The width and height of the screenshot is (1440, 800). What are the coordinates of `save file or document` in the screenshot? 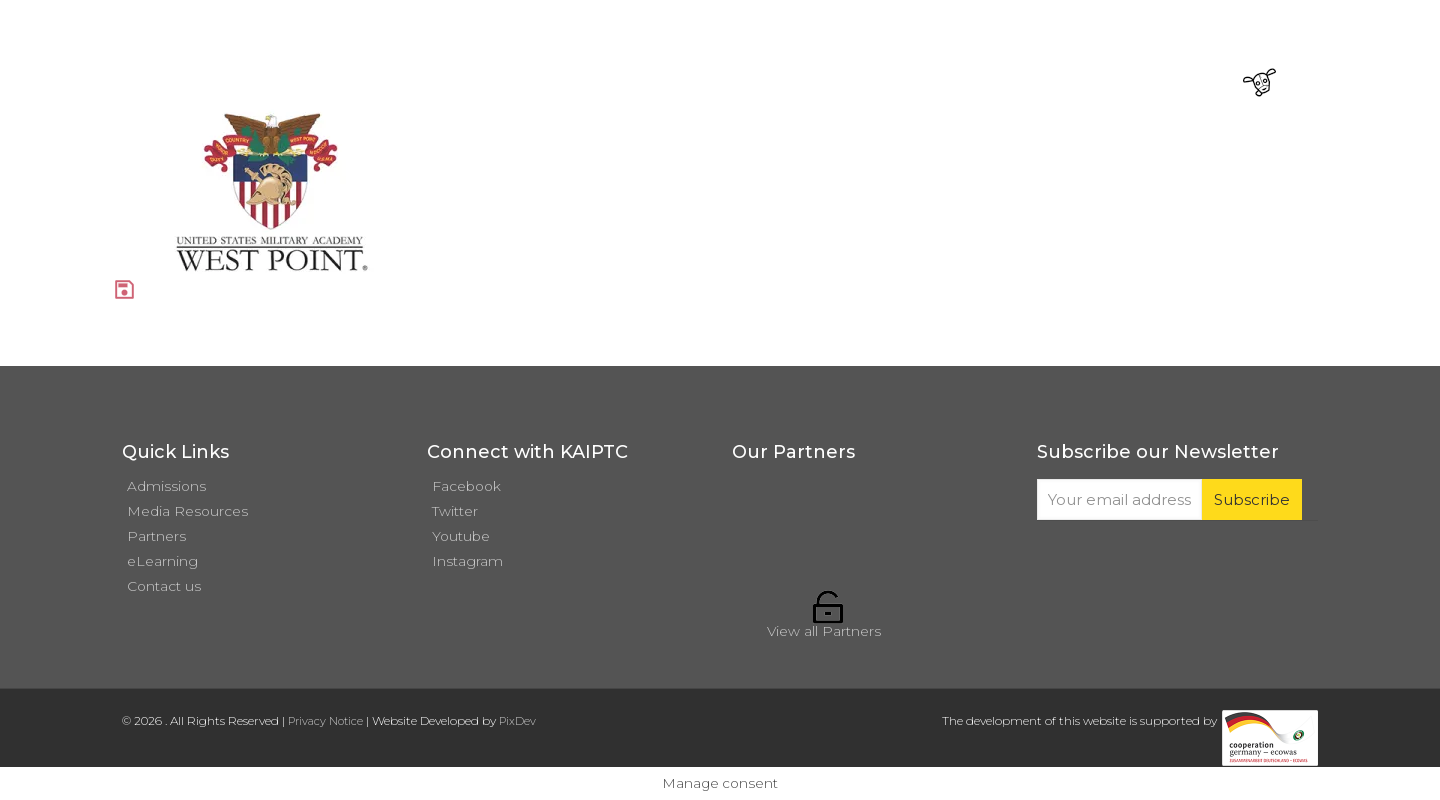 It's located at (124, 289).